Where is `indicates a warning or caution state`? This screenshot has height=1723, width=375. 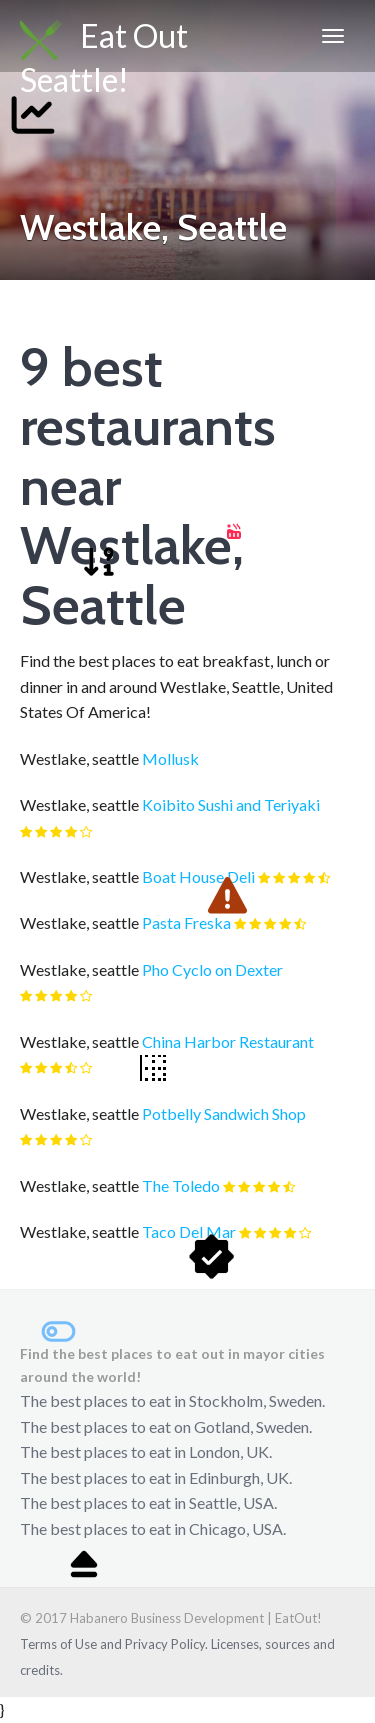 indicates a warning or caution state is located at coordinates (227, 896).